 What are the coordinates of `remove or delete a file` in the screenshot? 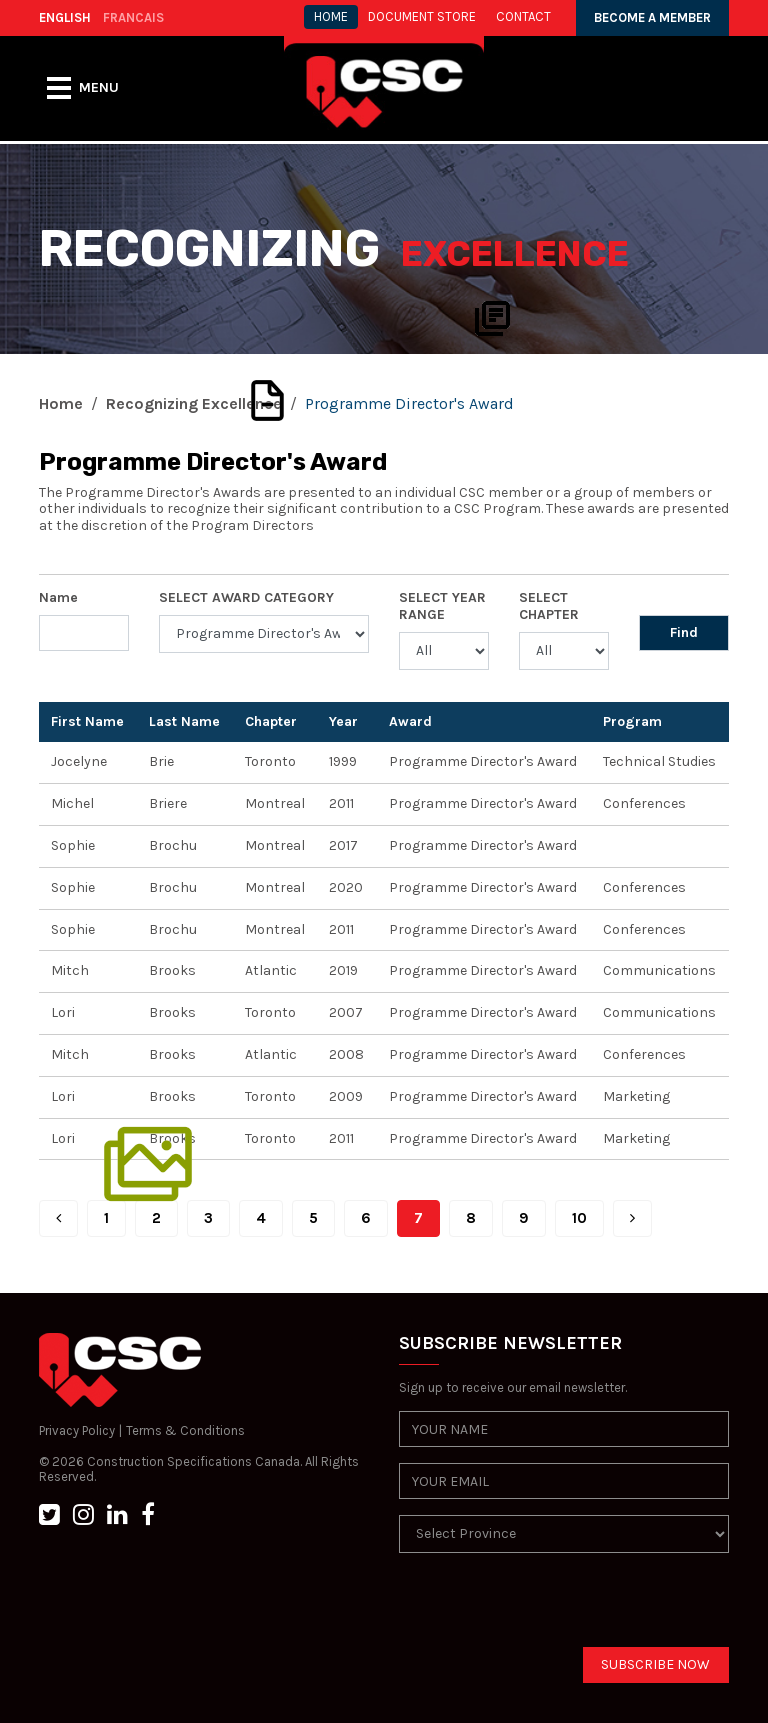 It's located at (267, 400).